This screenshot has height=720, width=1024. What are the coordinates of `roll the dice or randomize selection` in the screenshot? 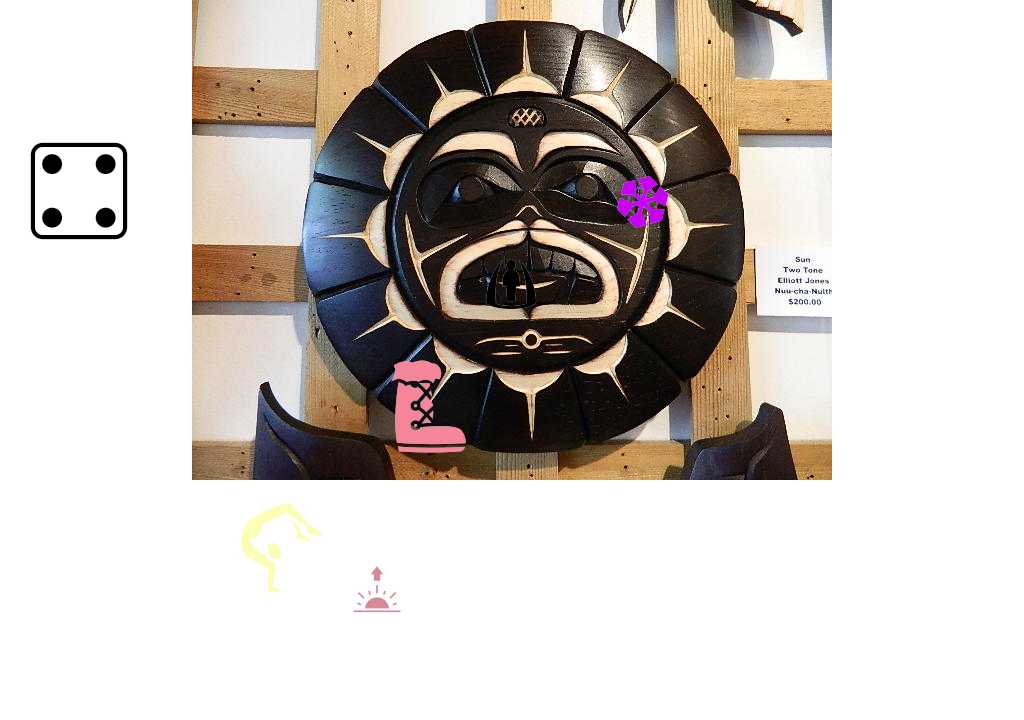 It's located at (79, 191).